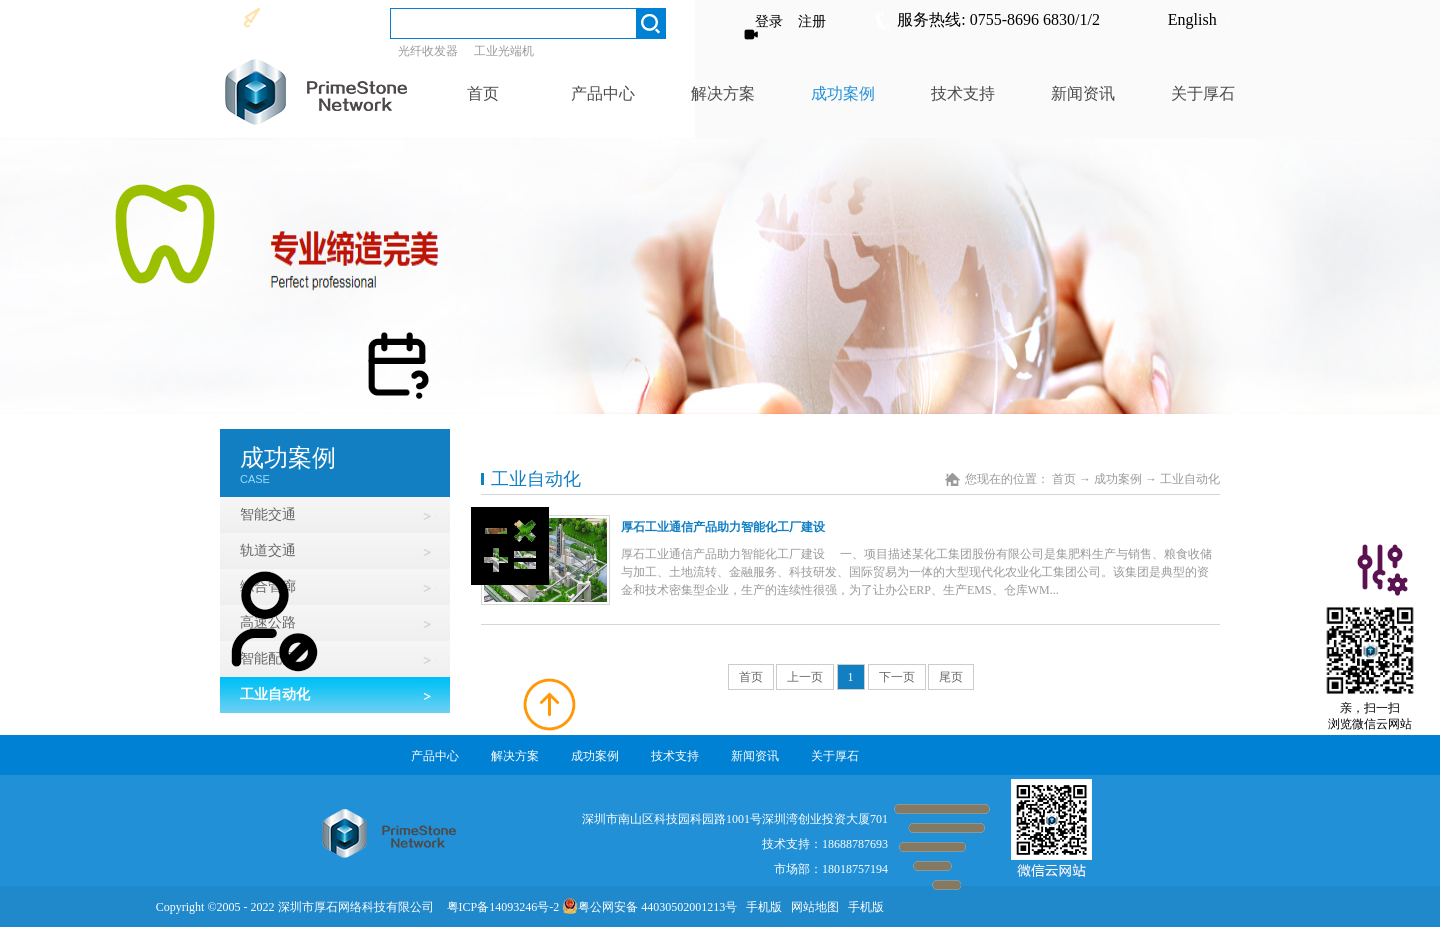 The height and width of the screenshot is (927, 1440). Describe the element at coordinates (510, 546) in the screenshot. I see `open calculator app` at that location.